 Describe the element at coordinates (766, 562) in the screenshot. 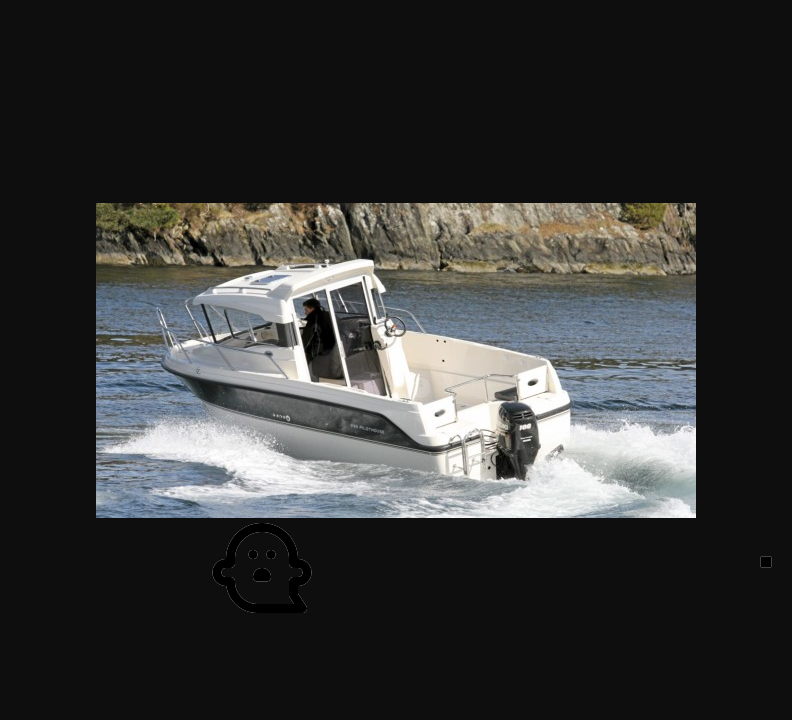

I see `stop media playback` at that location.